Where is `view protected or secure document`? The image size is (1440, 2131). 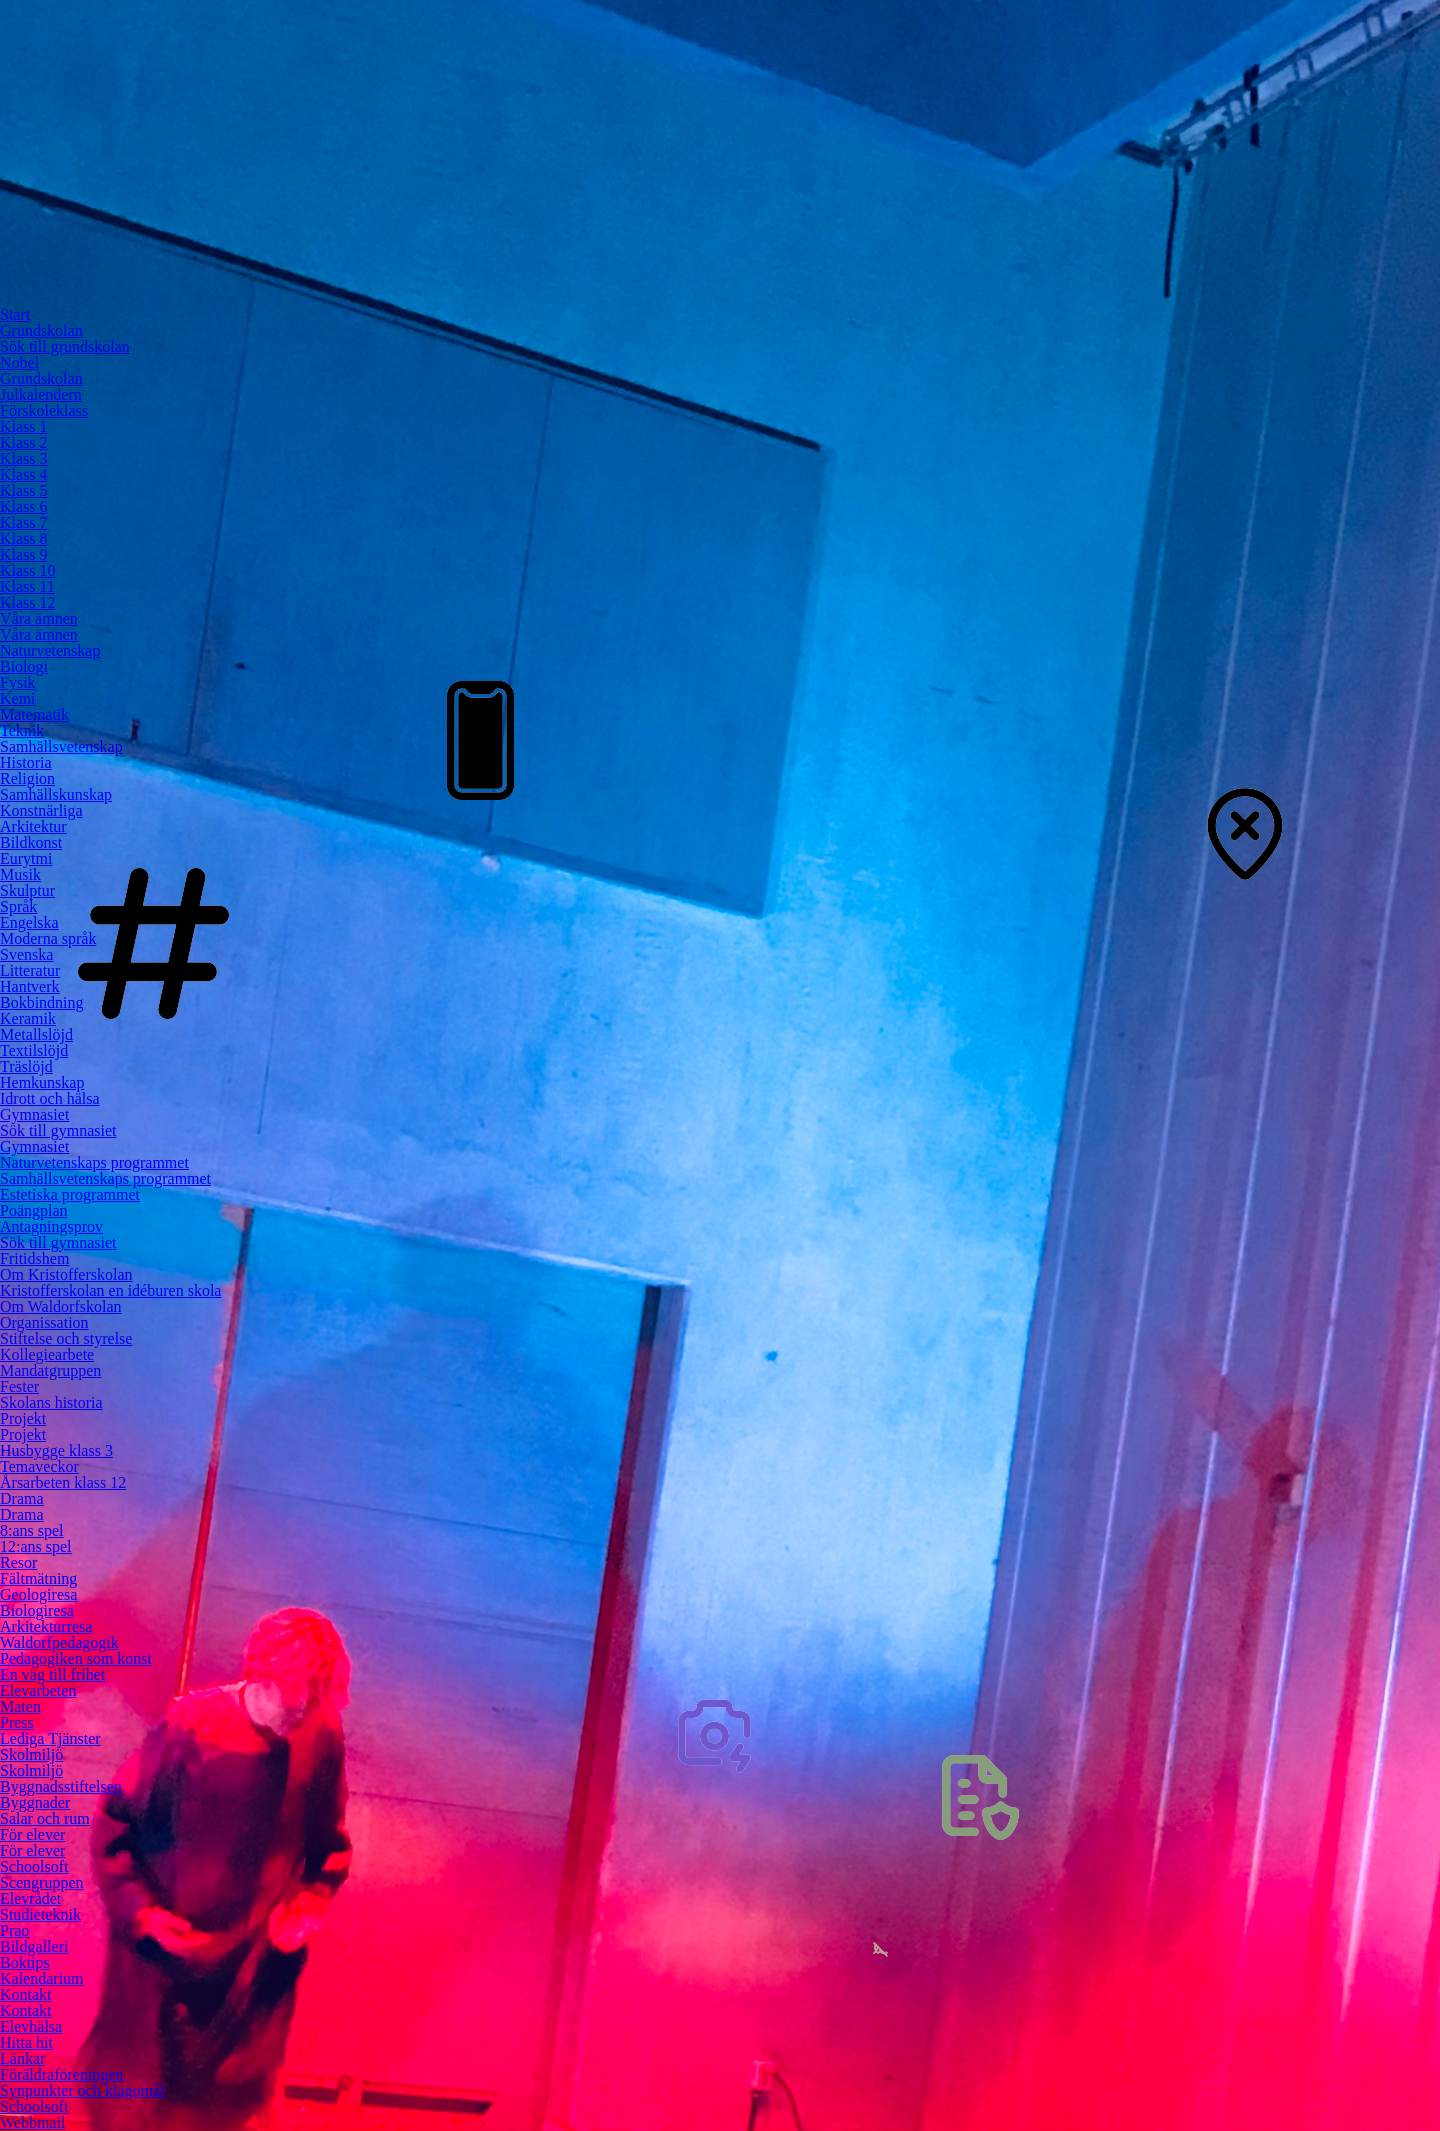
view protected or secure document is located at coordinates (978, 1795).